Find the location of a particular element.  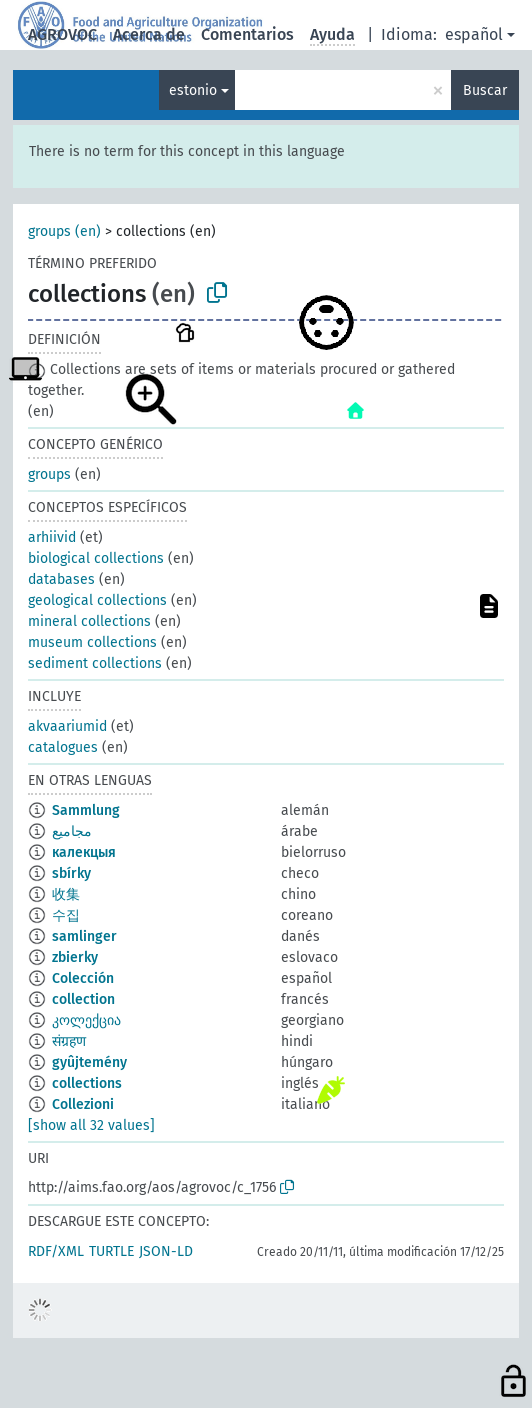

access food or grocery-related features is located at coordinates (330, 1090).